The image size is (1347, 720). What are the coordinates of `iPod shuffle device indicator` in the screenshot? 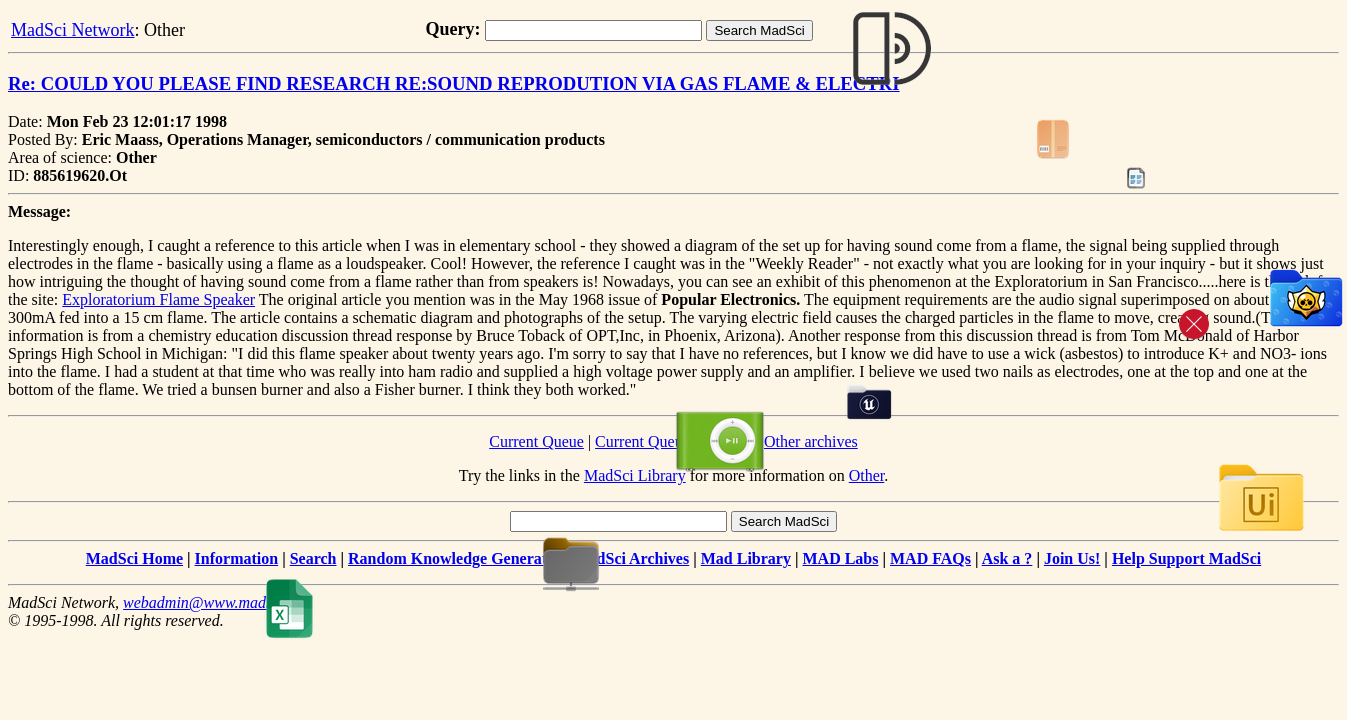 It's located at (720, 425).